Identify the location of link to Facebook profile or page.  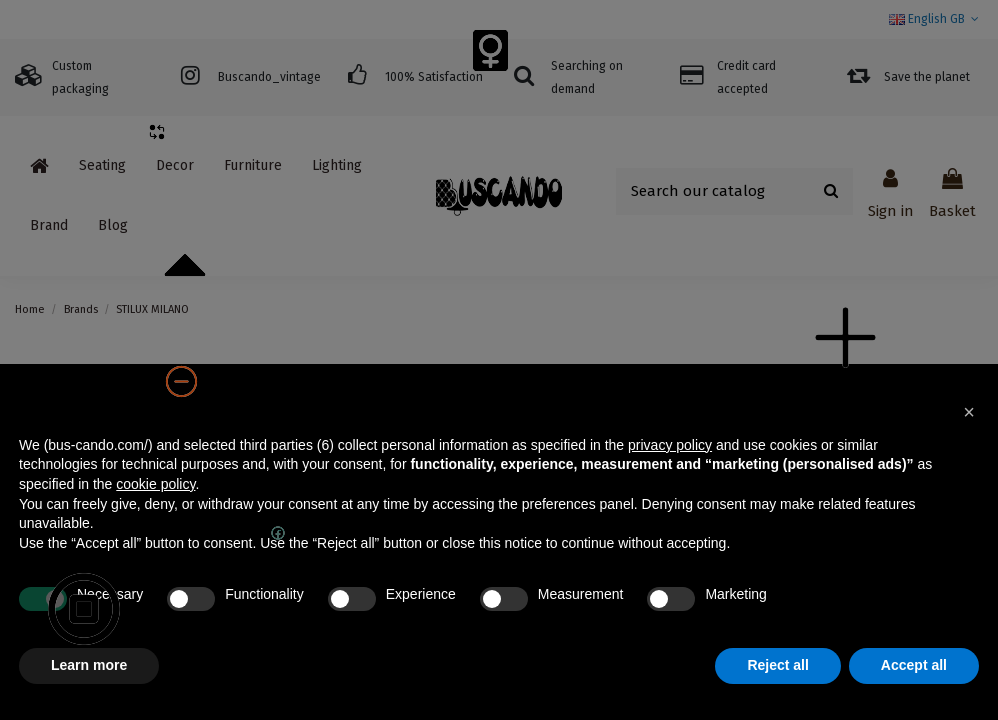
(278, 533).